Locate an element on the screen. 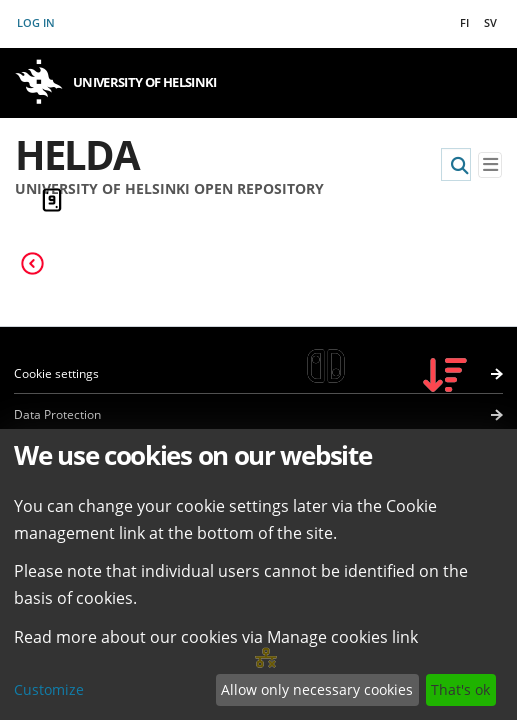 The width and height of the screenshot is (517, 720). play the 9 card in a card game is located at coordinates (52, 200).